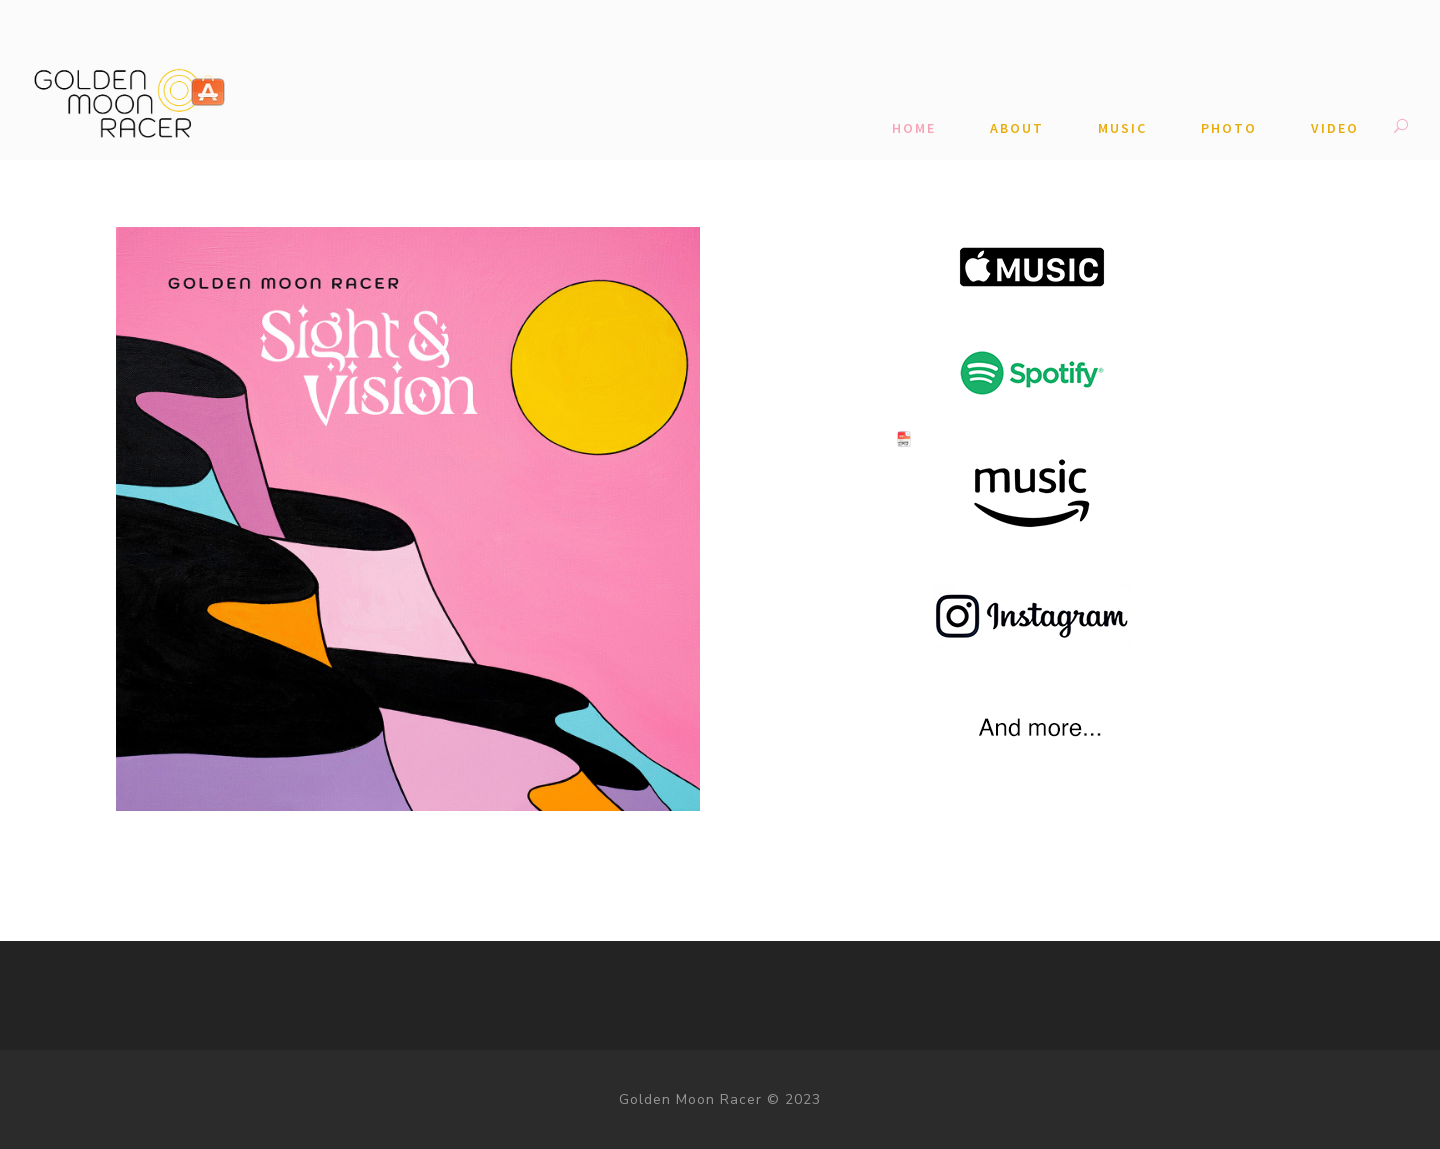  What do you see at coordinates (208, 92) in the screenshot?
I see `open the software store to browse and install apps` at bounding box center [208, 92].